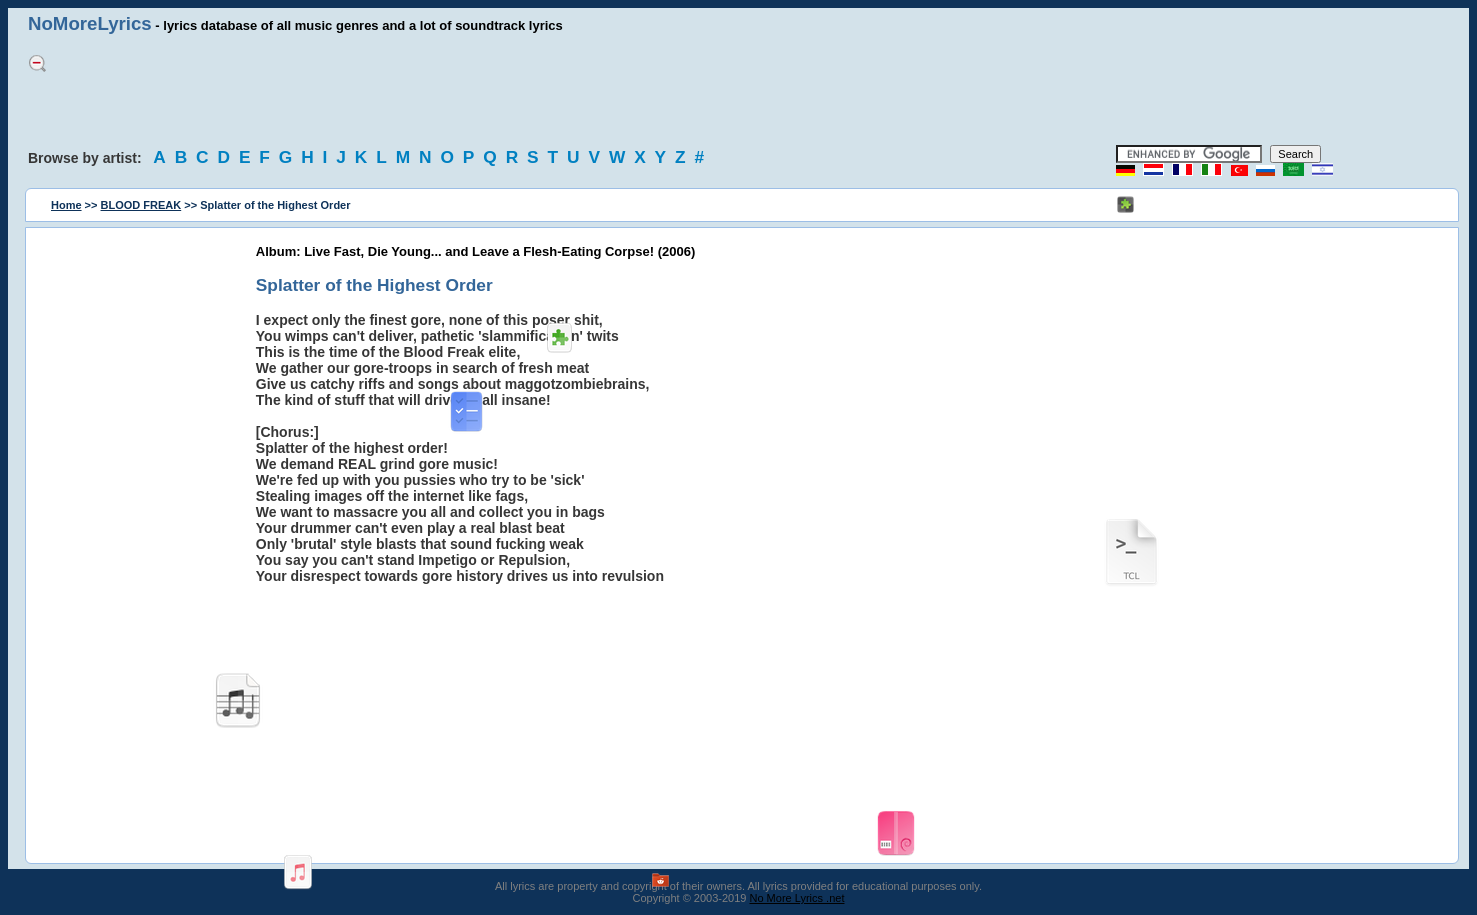 The width and height of the screenshot is (1477, 915). What do you see at coordinates (37, 63) in the screenshot?
I see `zoom out of document view` at bounding box center [37, 63].